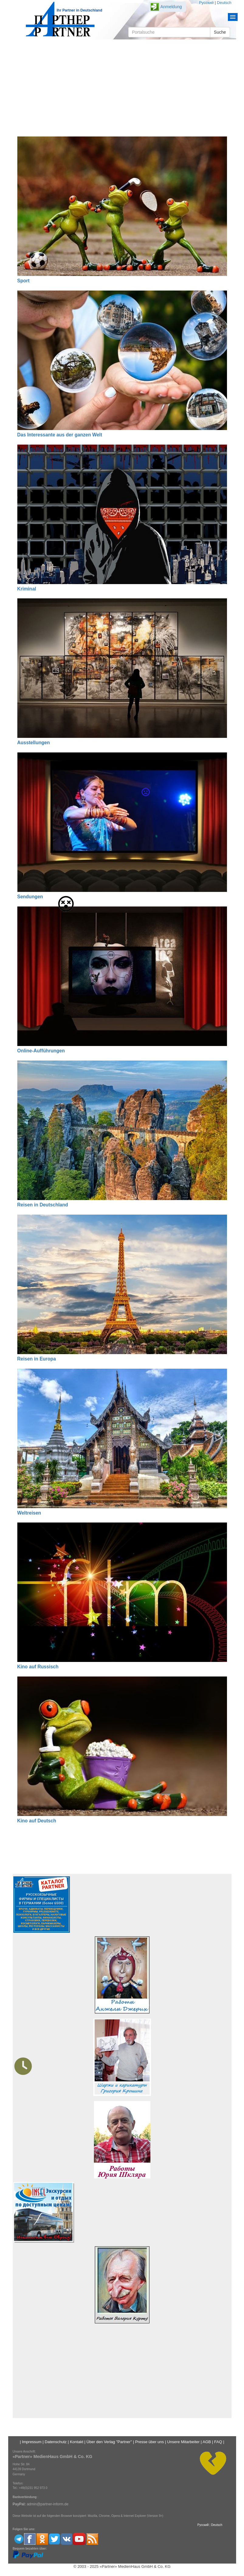 The width and height of the screenshot is (244, 2576). Describe the element at coordinates (146, 792) in the screenshot. I see `rate experience as neutral or average` at that location.